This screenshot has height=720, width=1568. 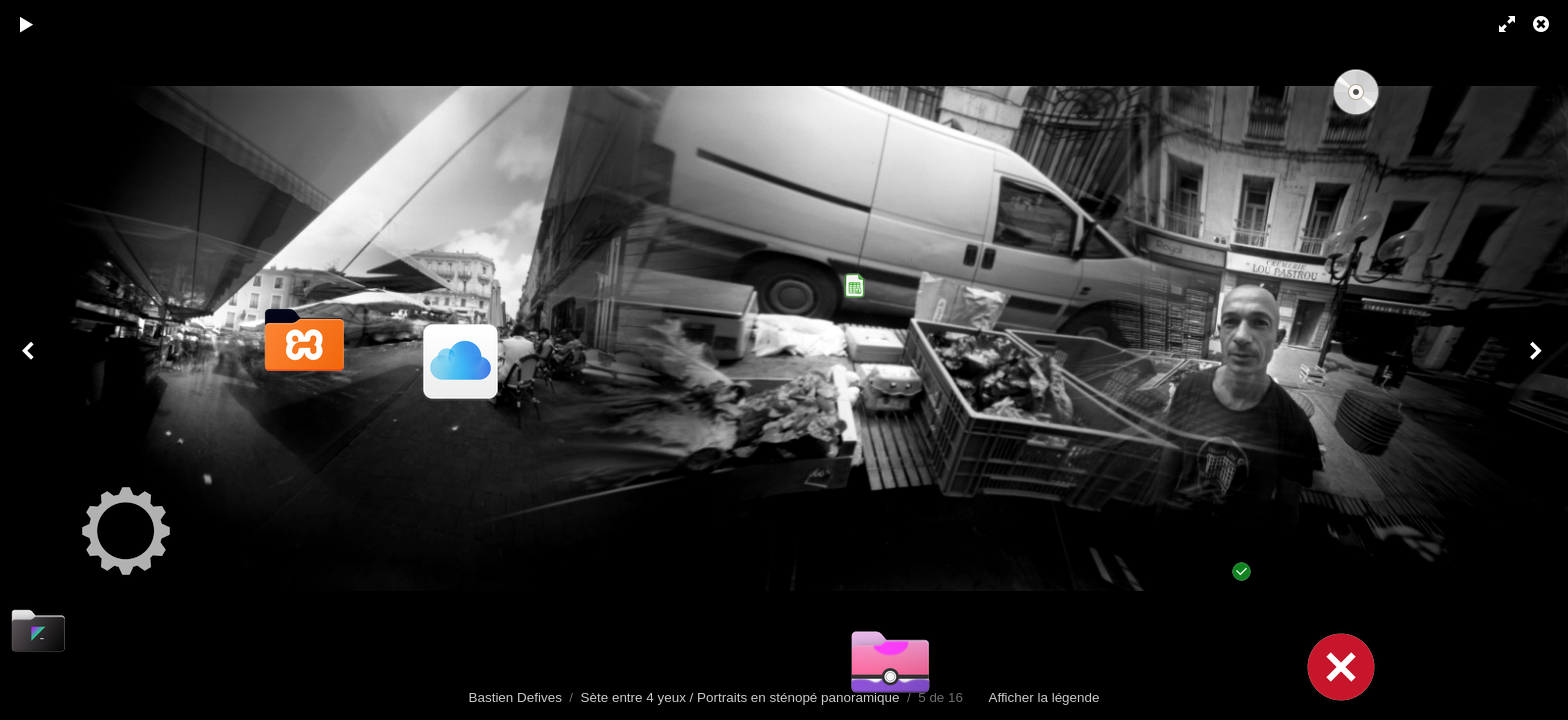 What do you see at coordinates (854, 285) in the screenshot?
I see `open a libreoffice calc spreadsheet file` at bounding box center [854, 285].